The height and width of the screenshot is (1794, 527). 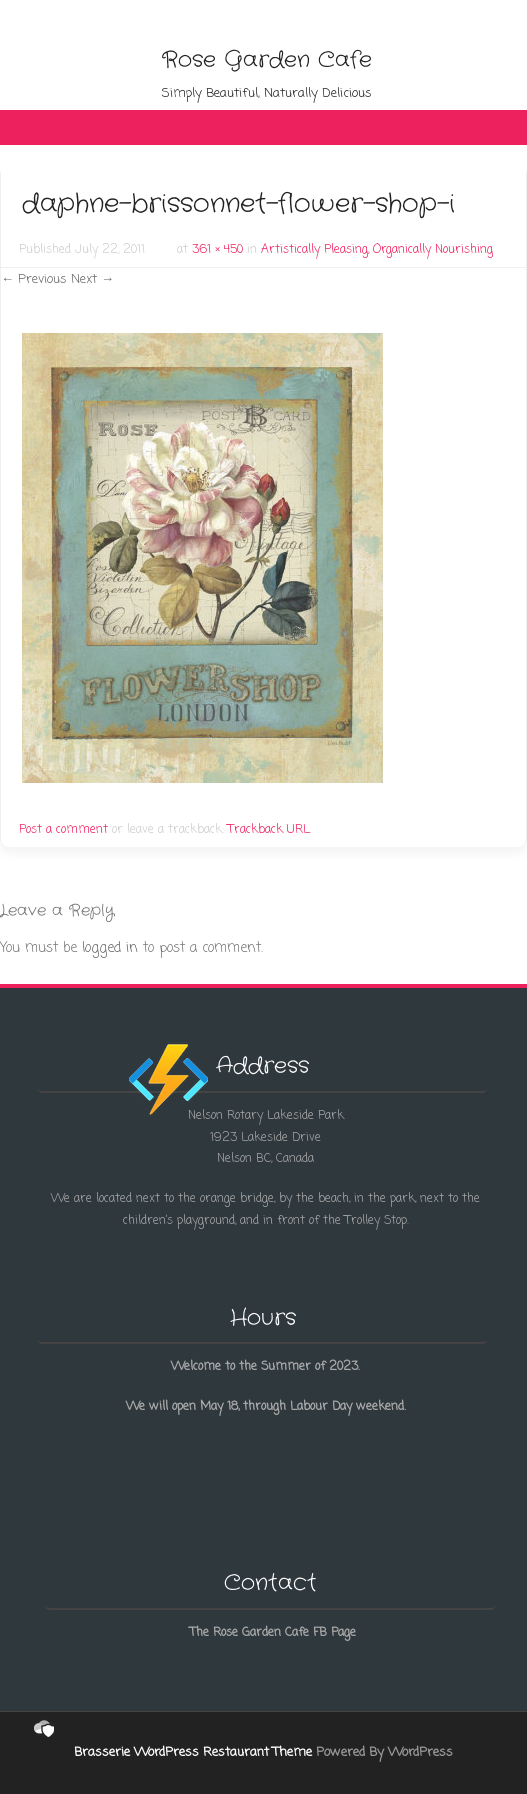 What do you see at coordinates (44, 1727) in the screenshot?
I see `file is syncing to OneDrive cloud storage` at bounding box center [44, 1727].